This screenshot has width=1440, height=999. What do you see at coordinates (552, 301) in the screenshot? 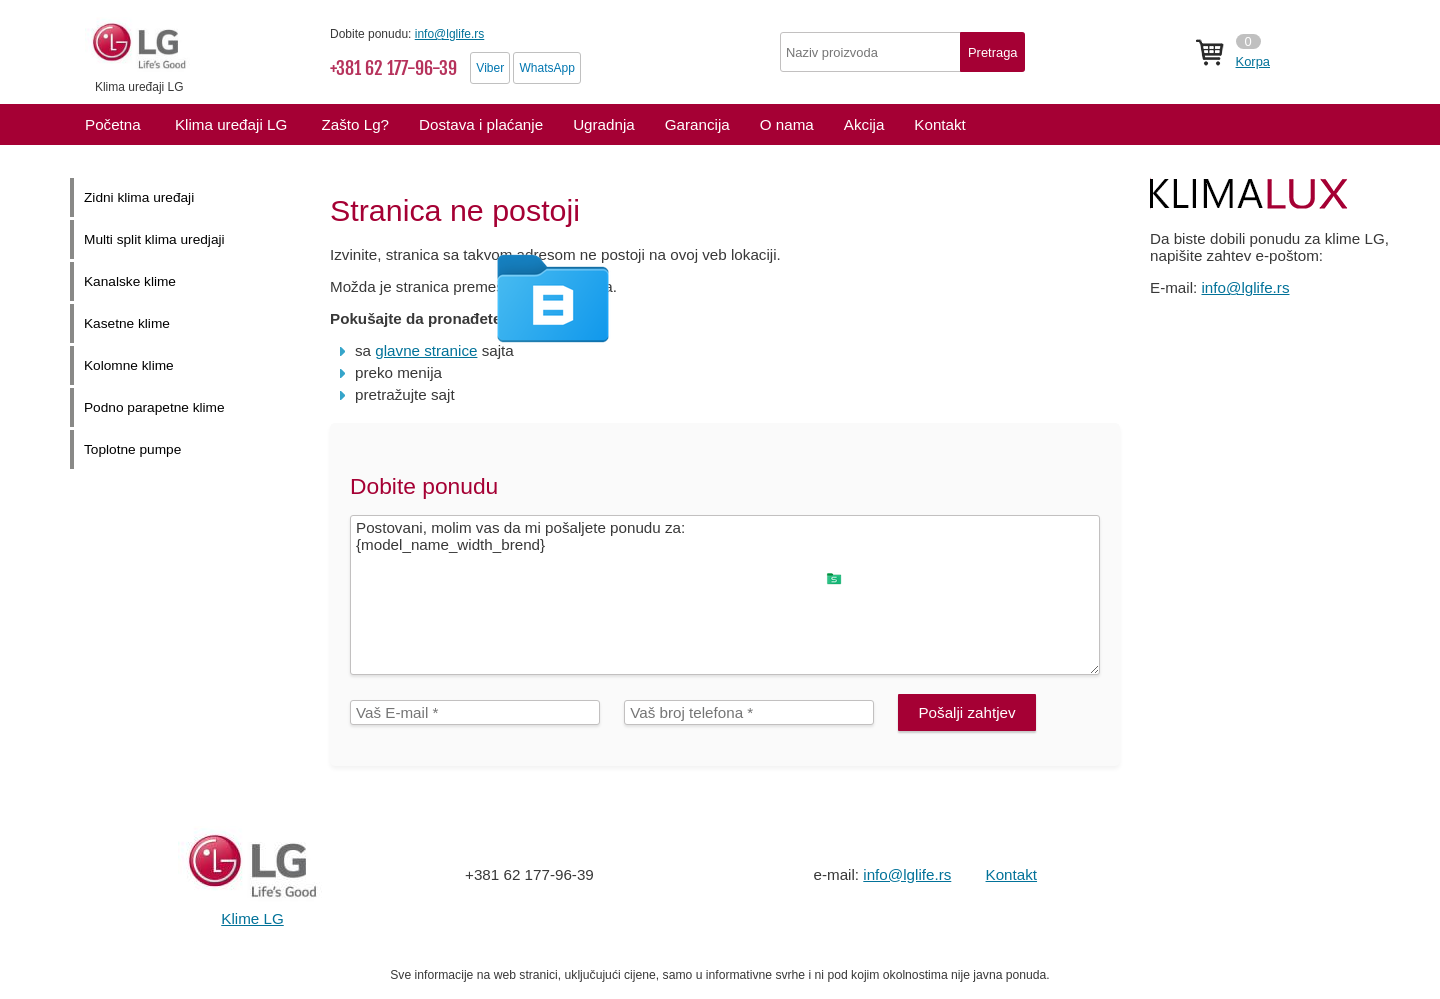
I see `open quixel bridge assets folder` at bounding box center [552, 301].